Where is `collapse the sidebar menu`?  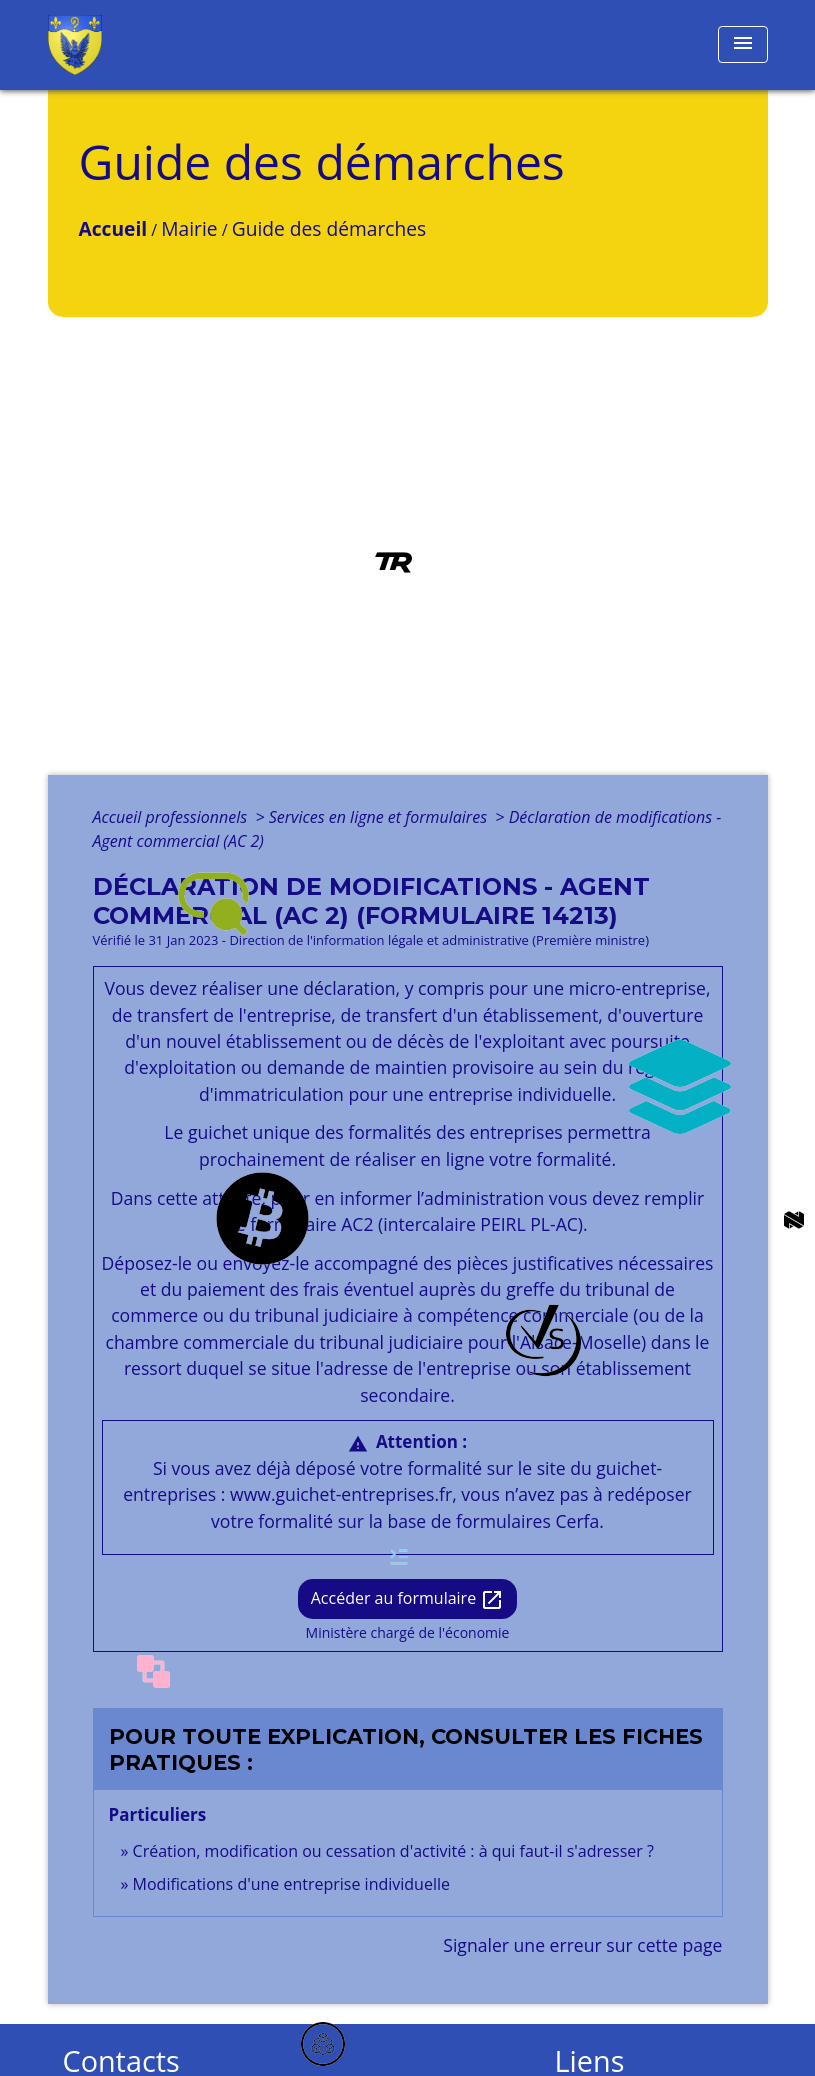
collapse the sidebar menu is located at coordinates (399, 1557).